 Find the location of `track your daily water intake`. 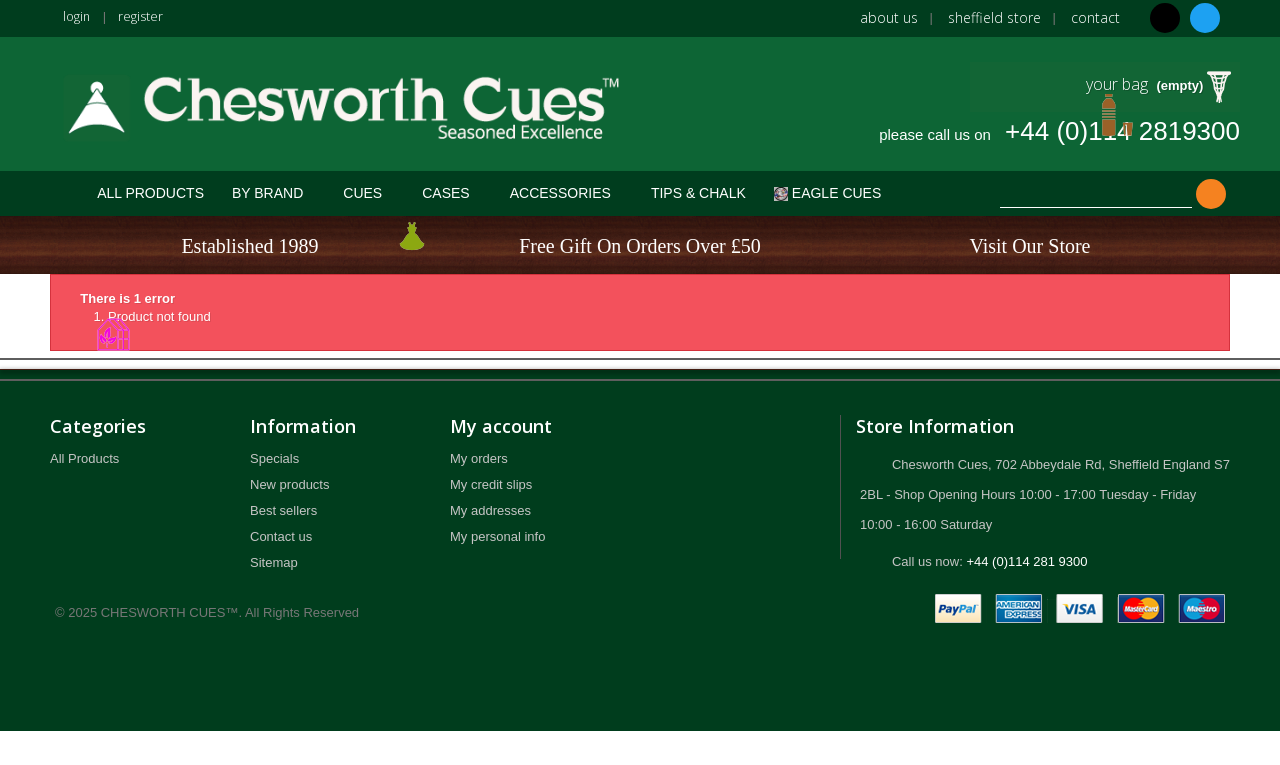

track your daily water intake is located at coordinates (1117, 114).